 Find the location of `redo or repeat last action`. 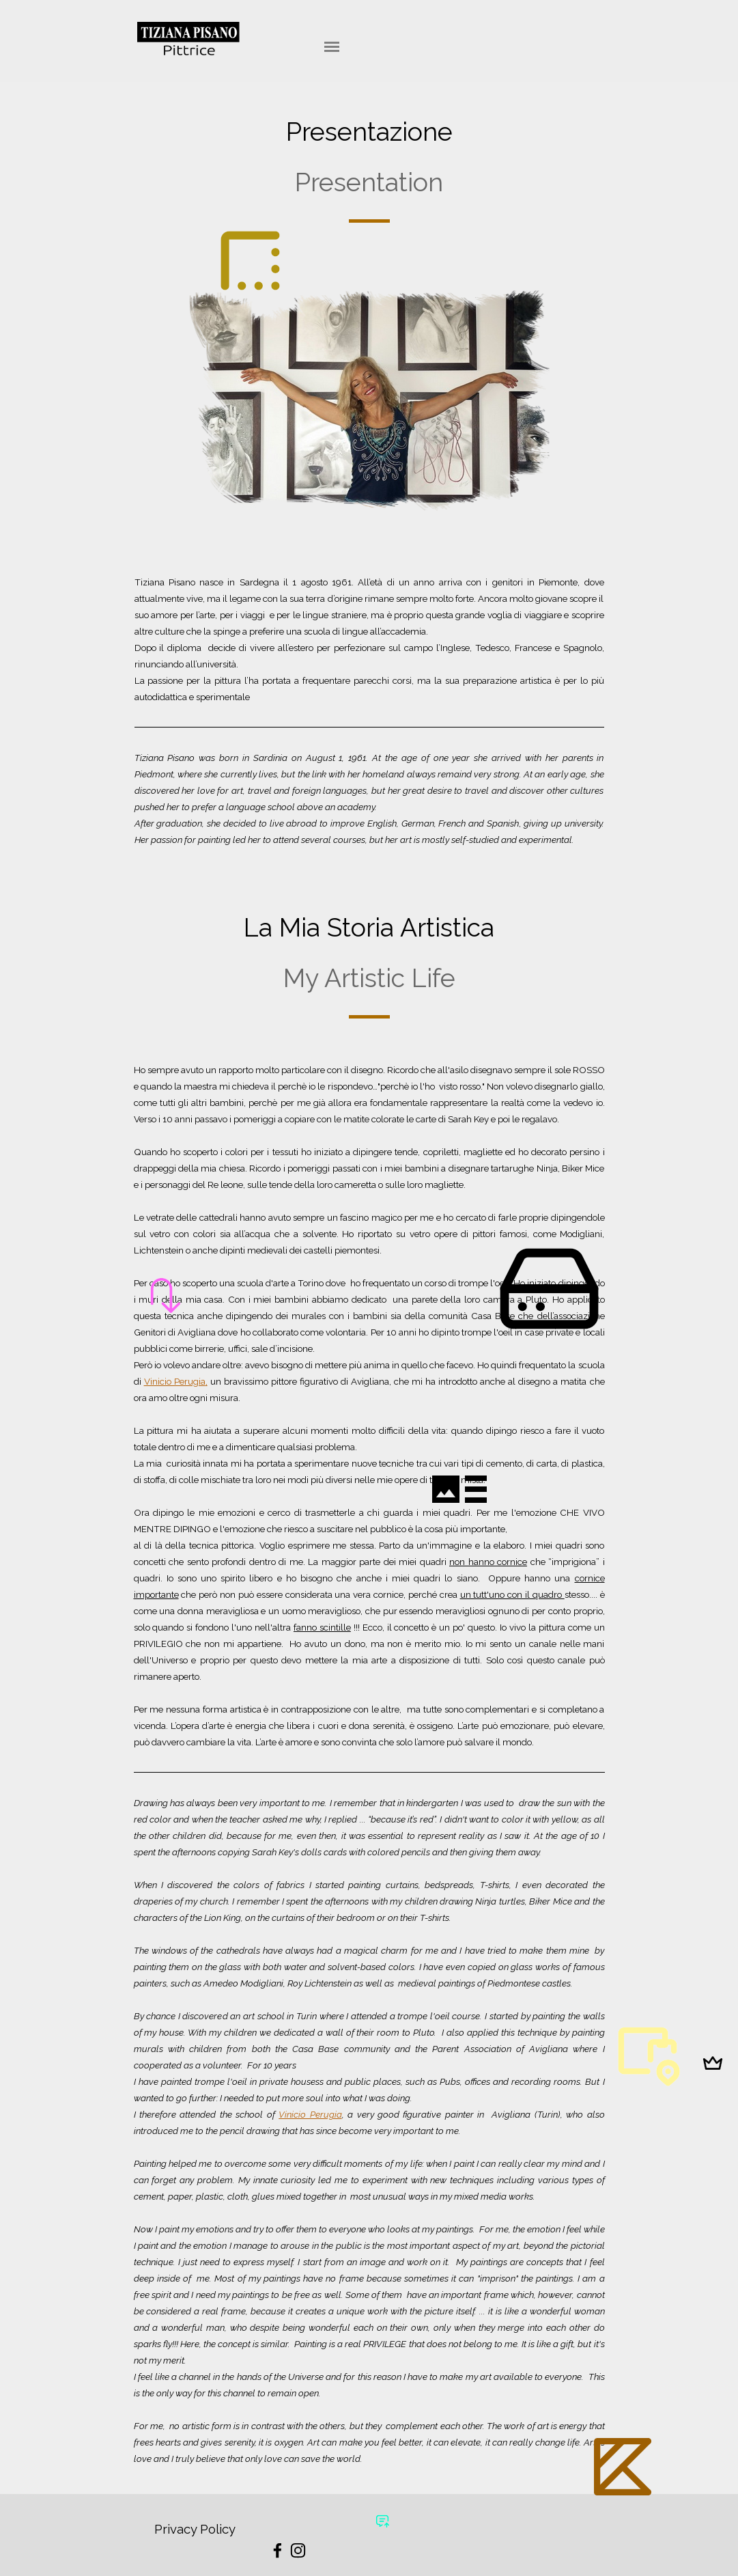

redo or repeat last action is located at coordinates (164, 1295).